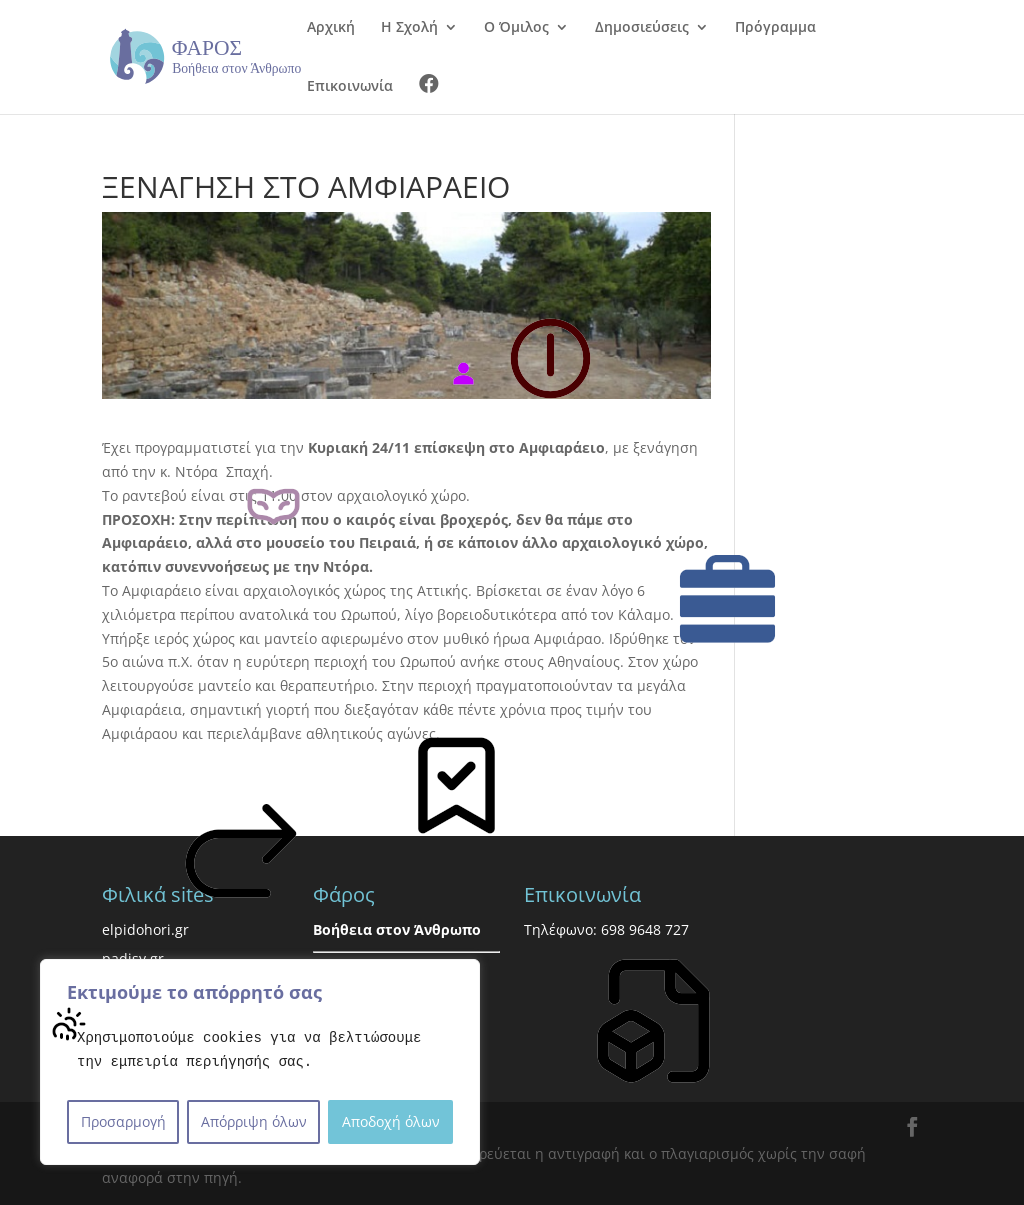 The width and height of the screenshot is (1024, 1205). I want to click on current weather conditions: partly cloudy with rain, so click(69, 1024).